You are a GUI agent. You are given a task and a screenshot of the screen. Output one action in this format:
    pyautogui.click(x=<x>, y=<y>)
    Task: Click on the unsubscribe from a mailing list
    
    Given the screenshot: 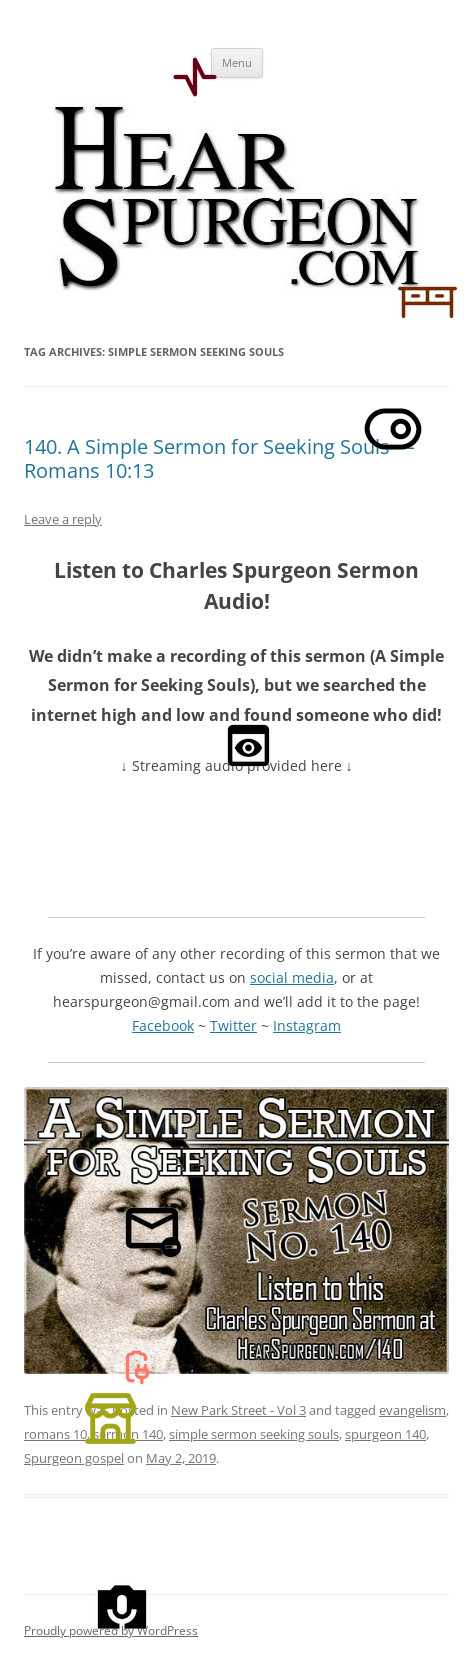 What is the action you would take?
    pyautogui.click(x=152, y=1234)
    